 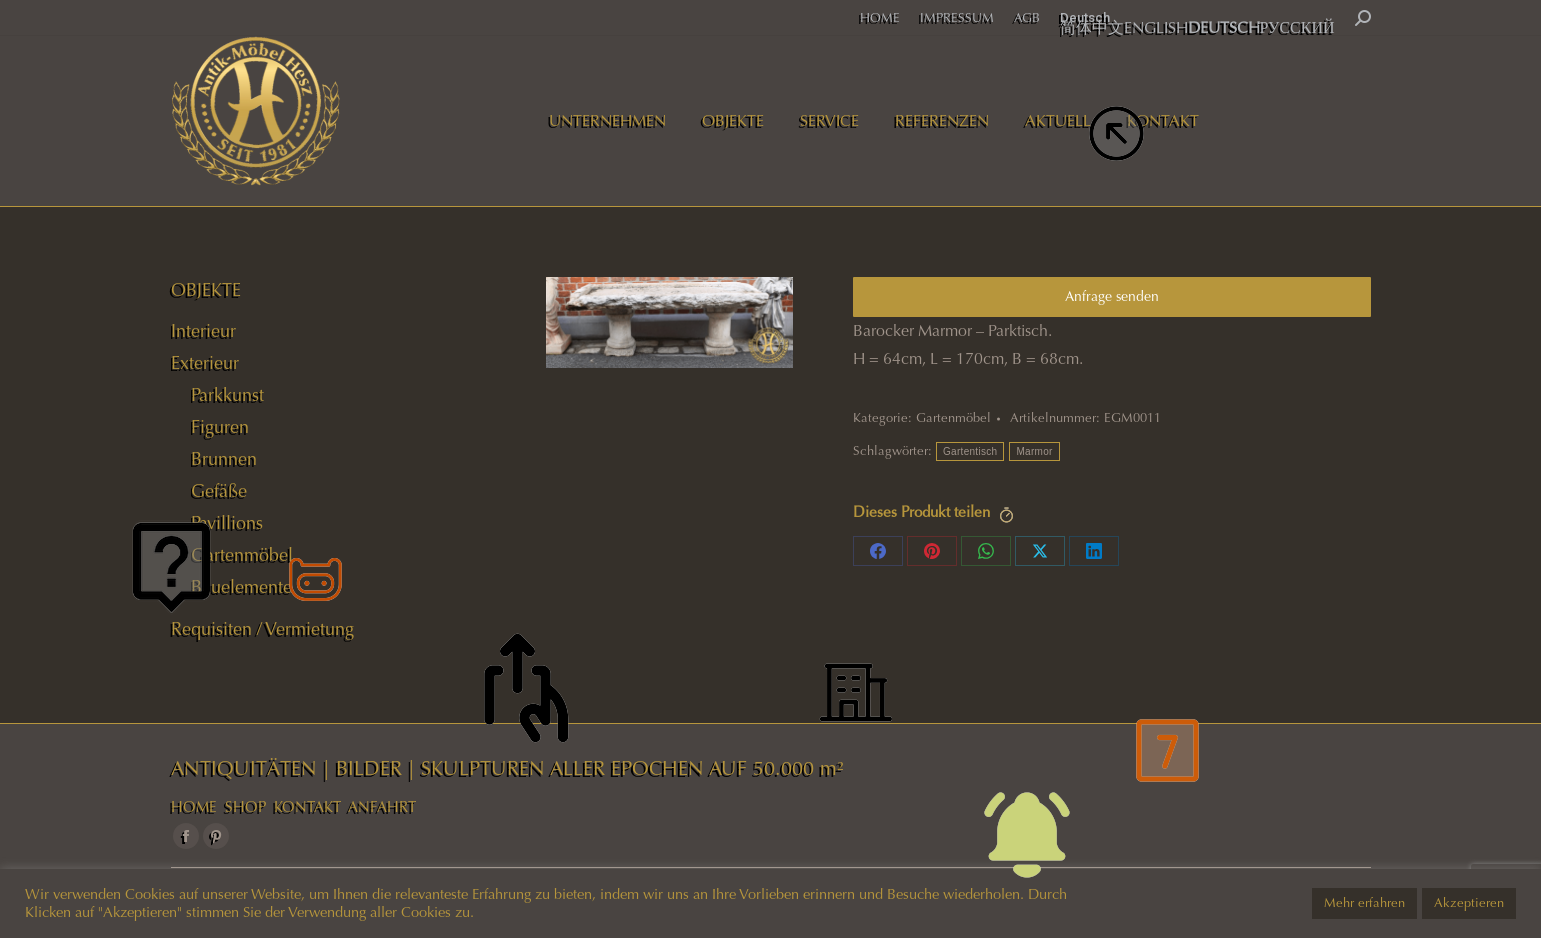 I want to click on view office or workplace location, so click(x=853, y=692).